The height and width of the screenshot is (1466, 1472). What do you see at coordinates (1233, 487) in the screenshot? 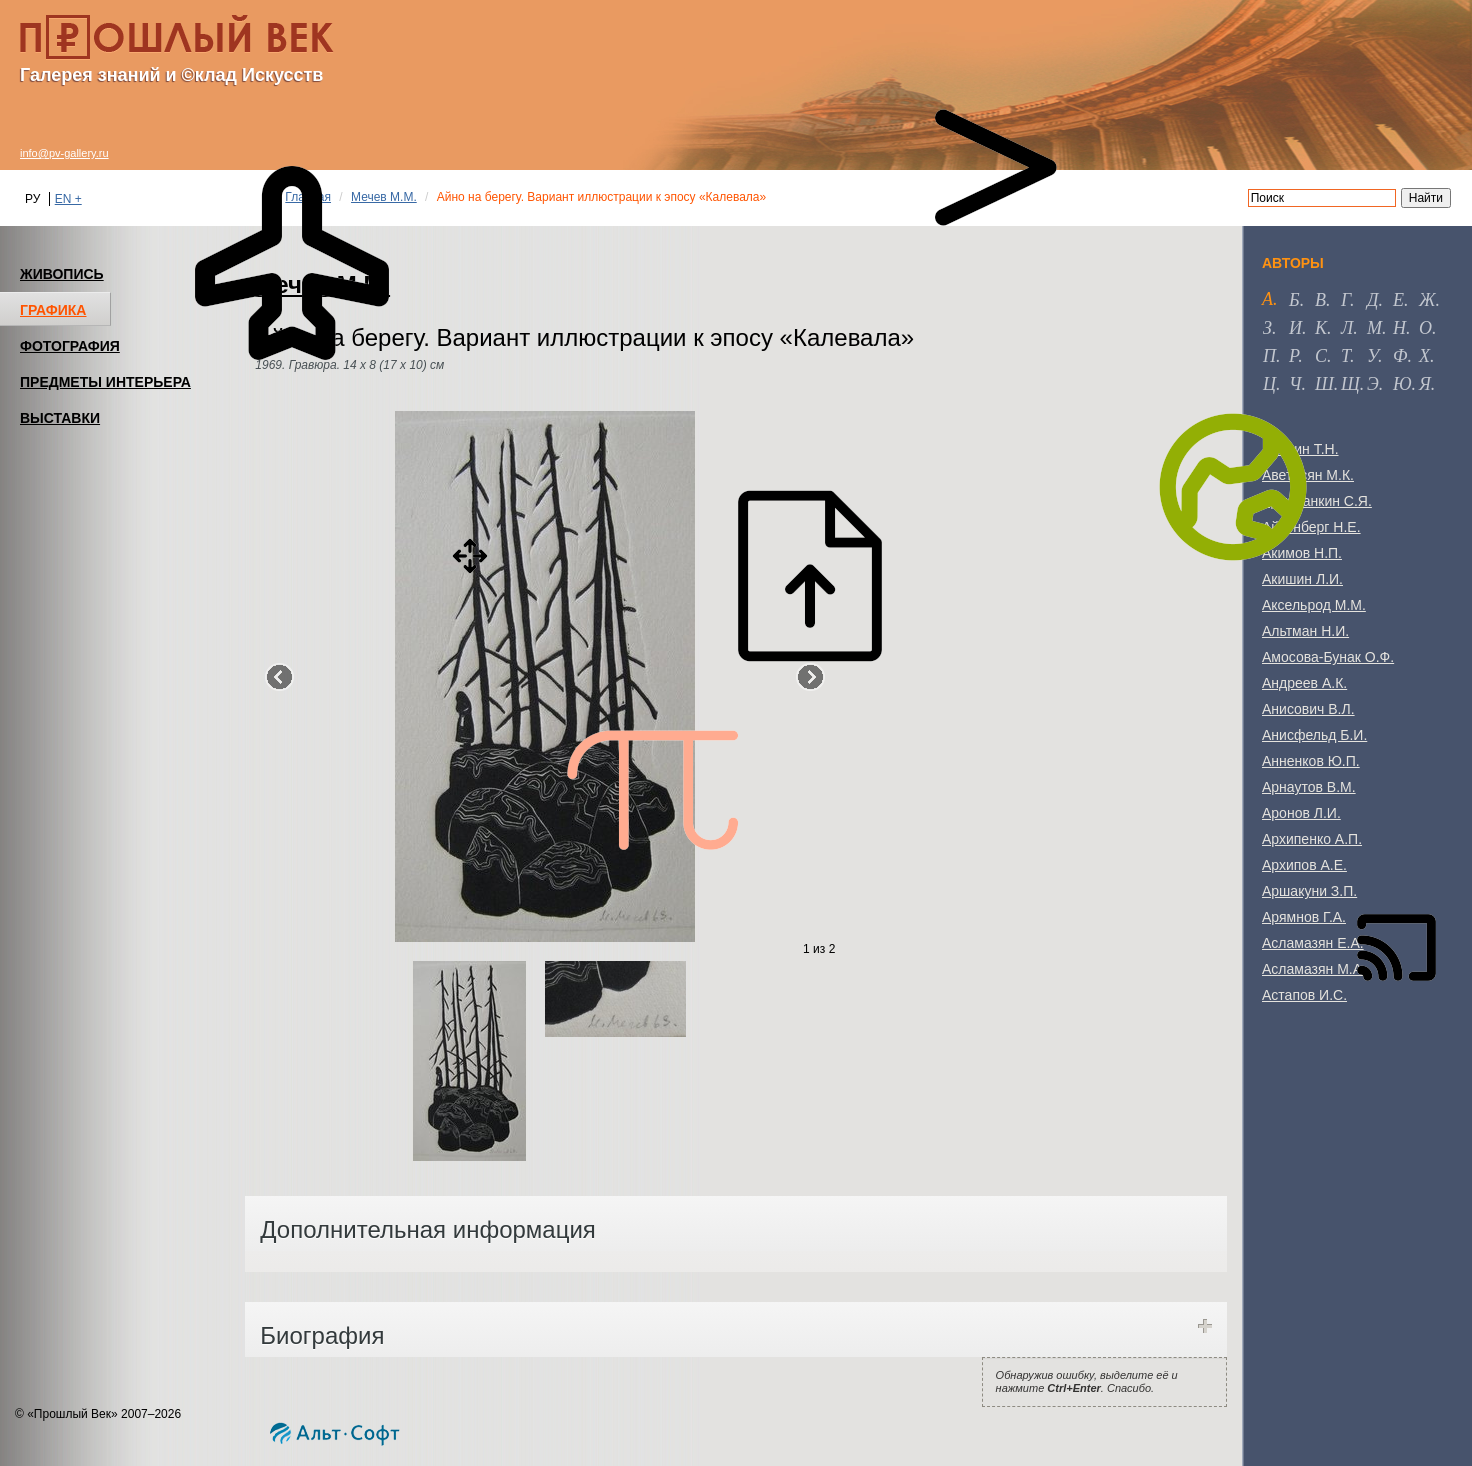
I see `switch to international or global settings` at bounding box center [1233, 487].